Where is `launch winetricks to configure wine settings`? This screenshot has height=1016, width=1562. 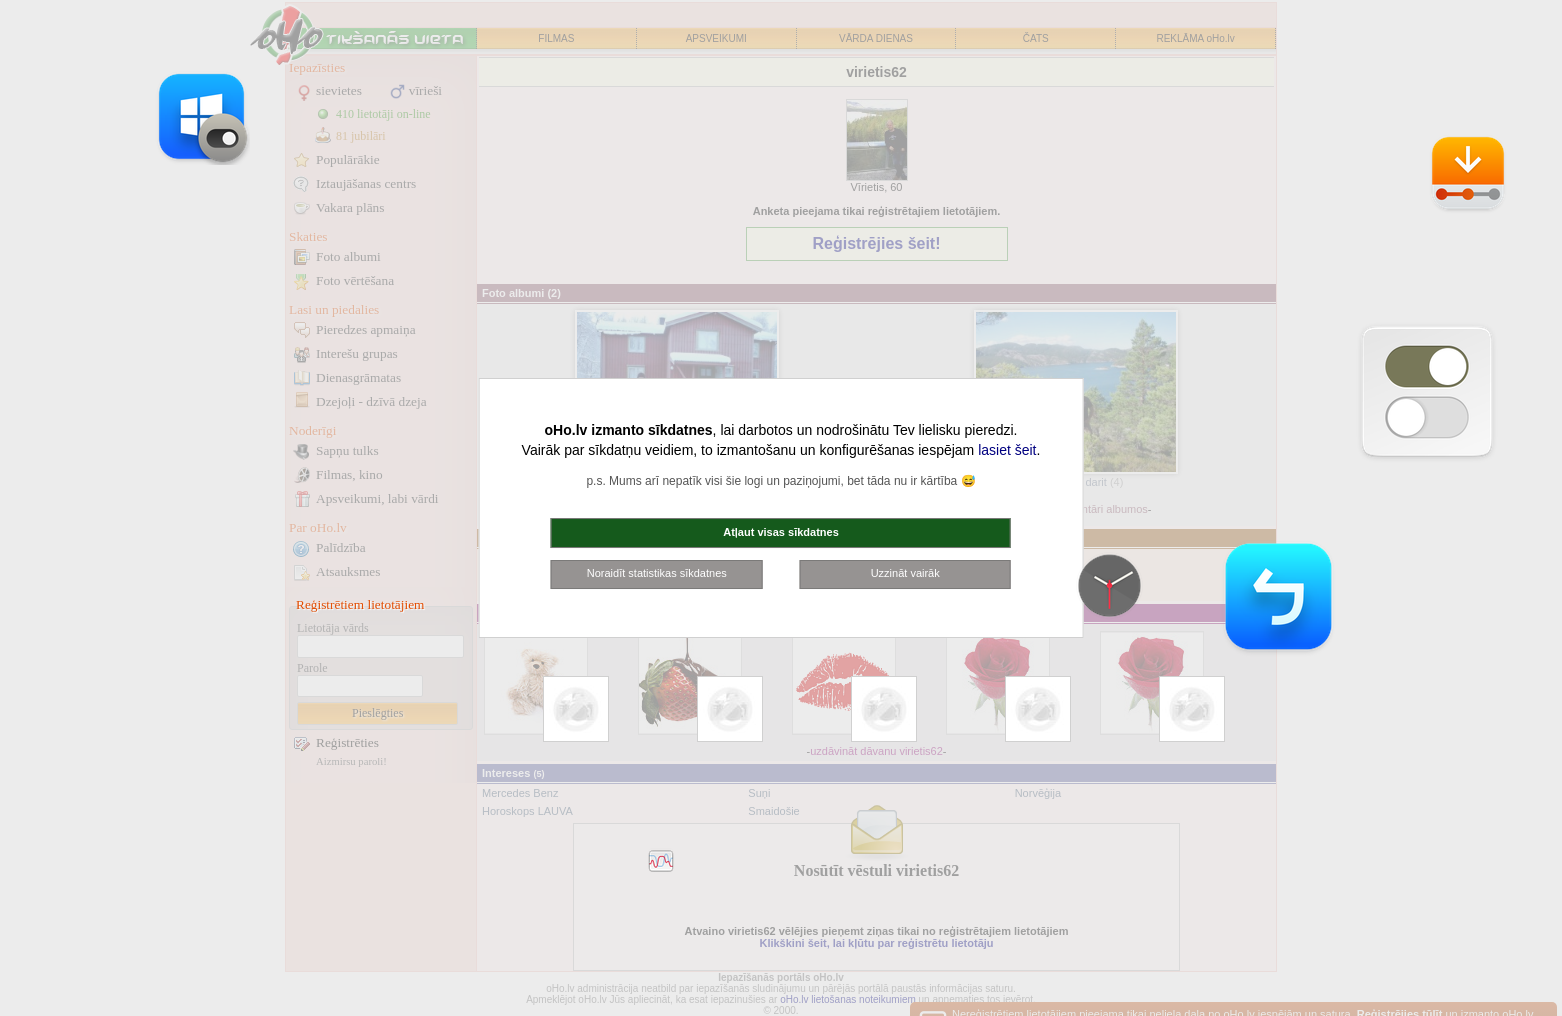 launch winetricks to configure wine settings is located at coordinates (201, 116).